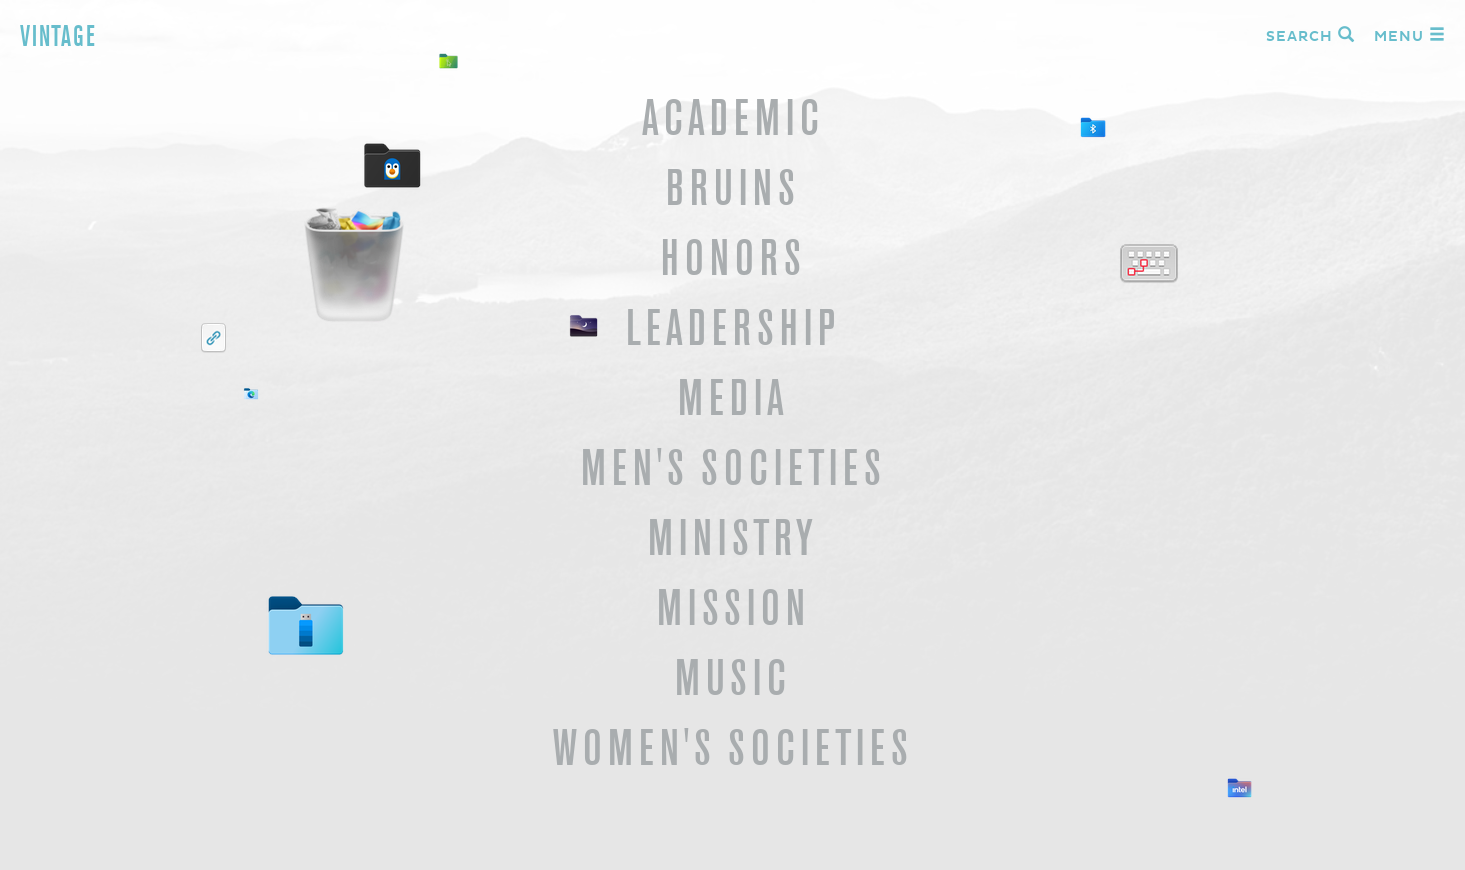 The height and width of the screenshot is (870, 1465). Describe the element at coordinates (305, 627) in the screenshot. I see `open folder containing USB drive files` at that location.